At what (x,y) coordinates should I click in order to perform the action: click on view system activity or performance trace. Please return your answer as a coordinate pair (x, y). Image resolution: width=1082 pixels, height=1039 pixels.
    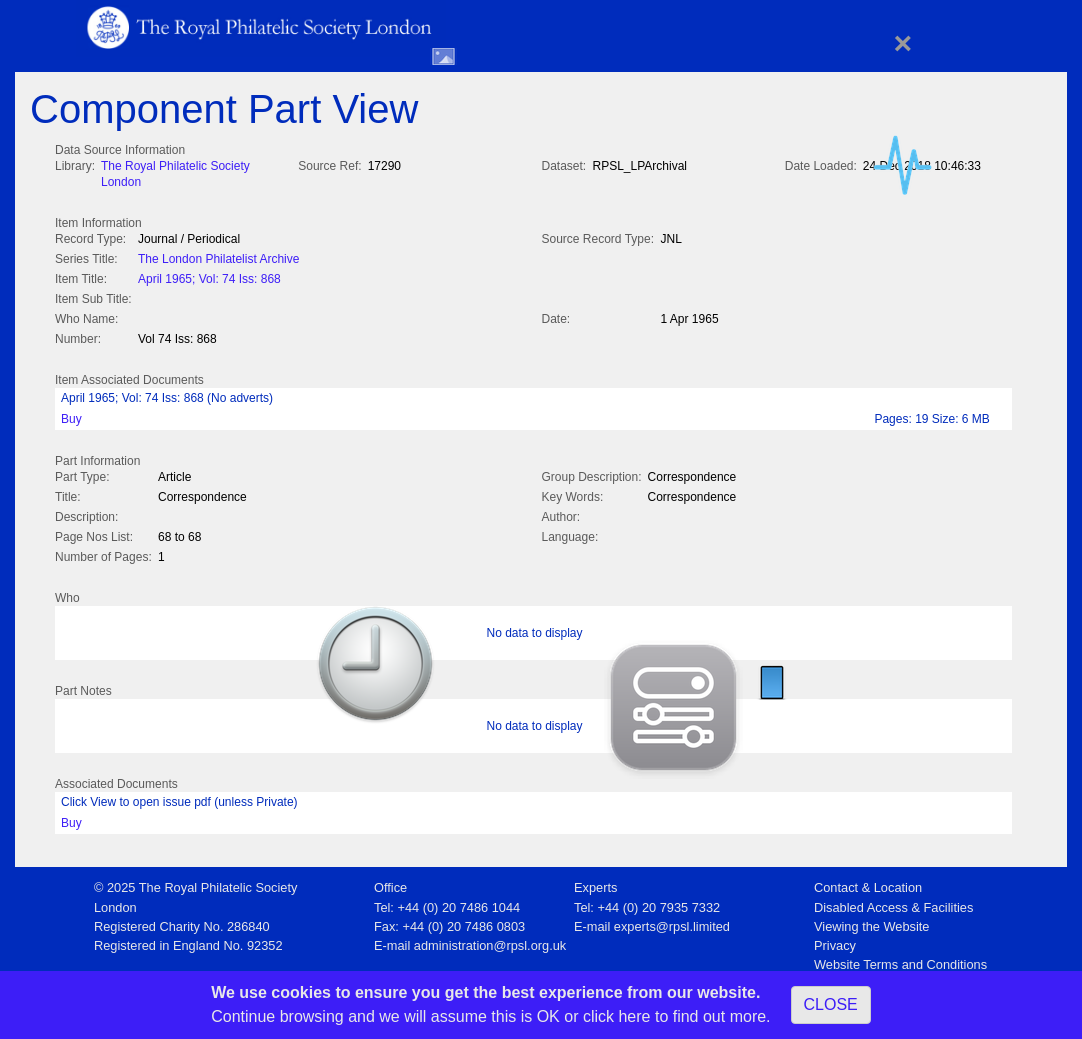
    Looking at the image, I should click on (903, 164).